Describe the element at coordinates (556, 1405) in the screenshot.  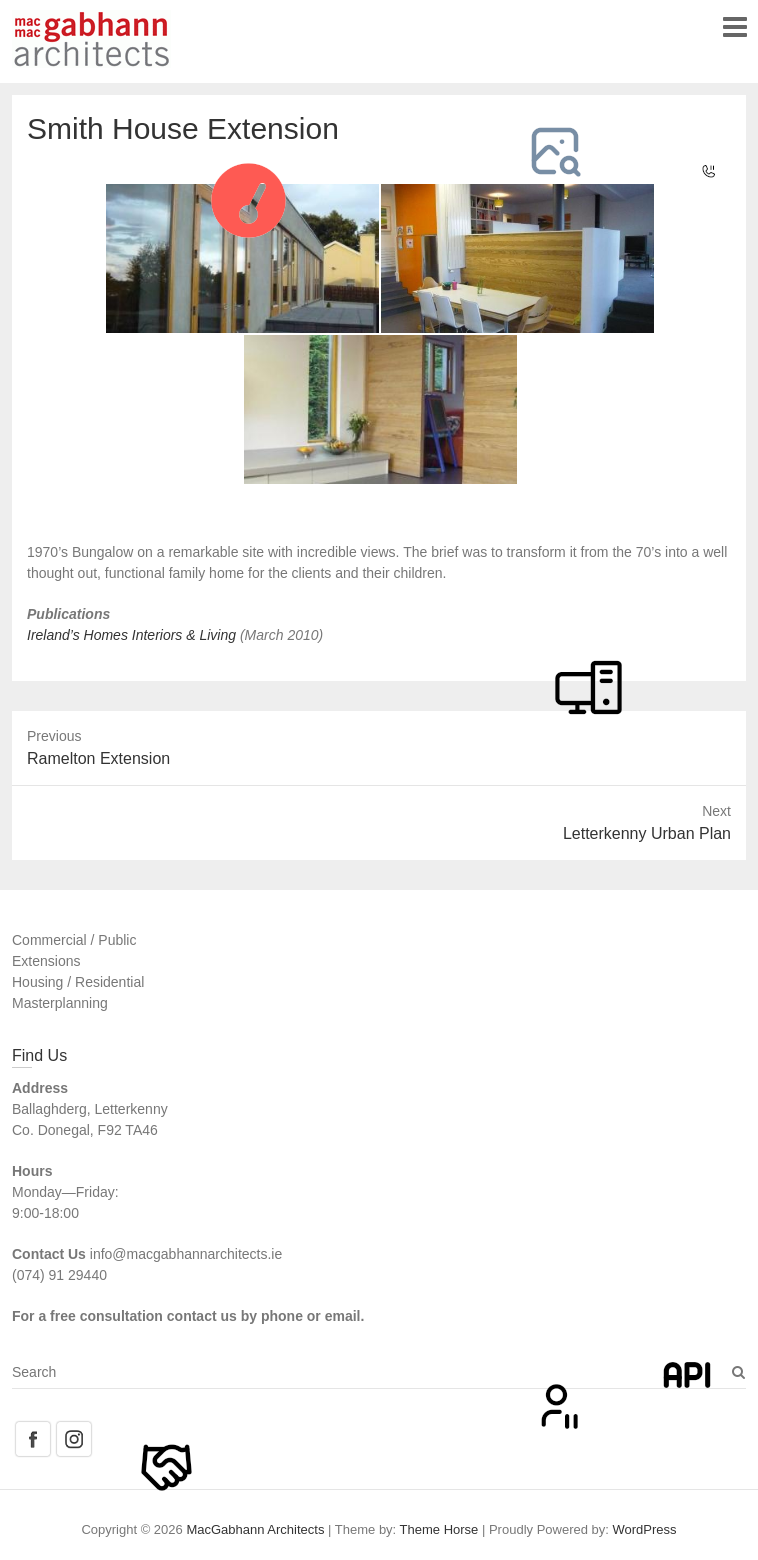
I see `pause or temporarily suspend a user account` at that location.